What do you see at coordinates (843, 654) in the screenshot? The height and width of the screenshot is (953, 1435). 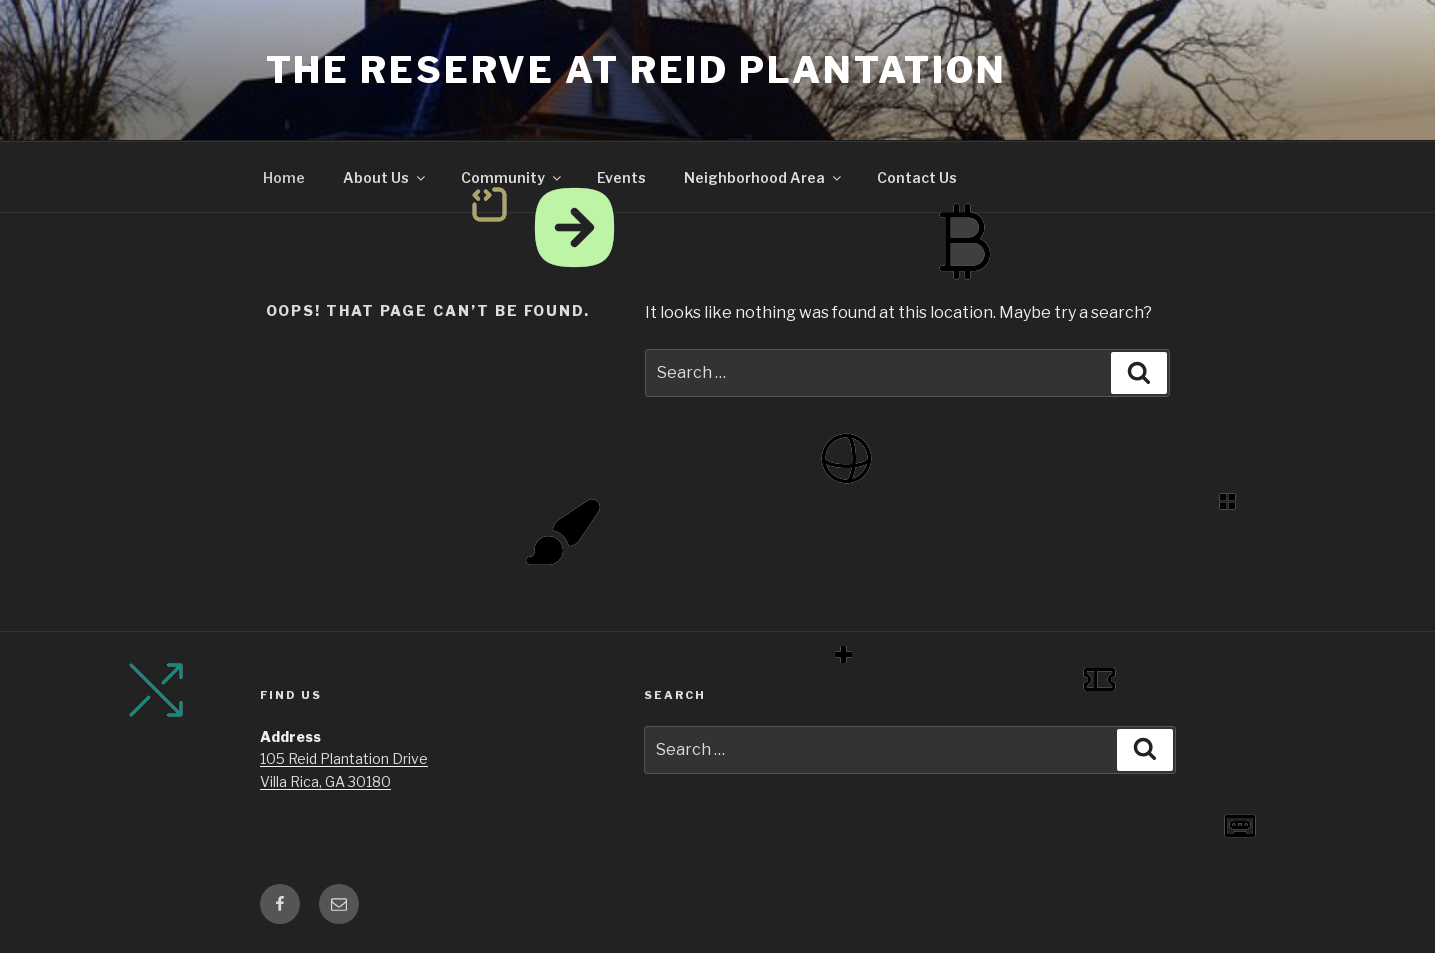 I see `access health or medical information` at bounding box center [843, 654].